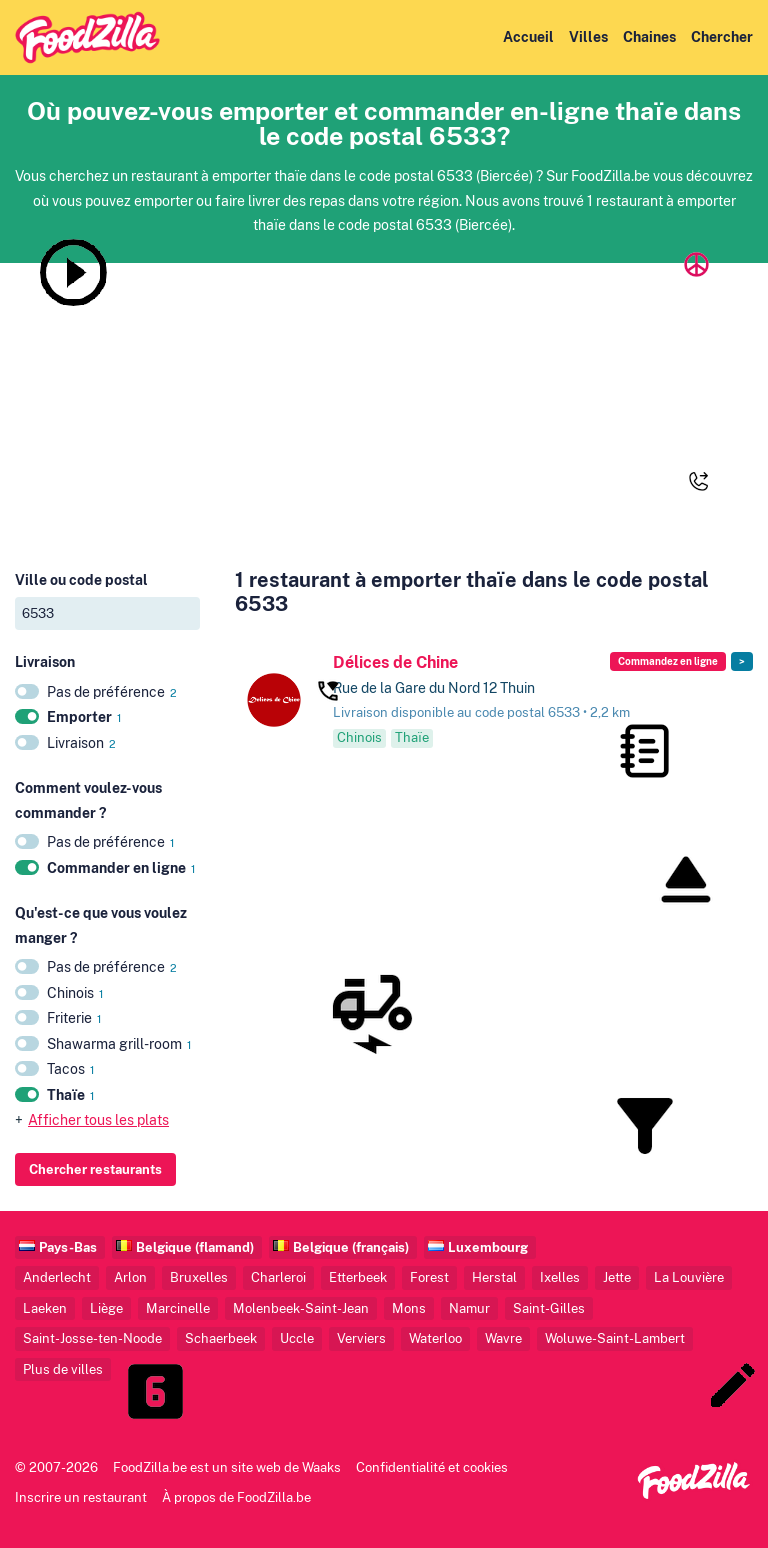 The width and height of the screenshot is (768, 1548). Describe the element at coordinates (73, 272) in the screenshot. I see `play media or video content` at that location.